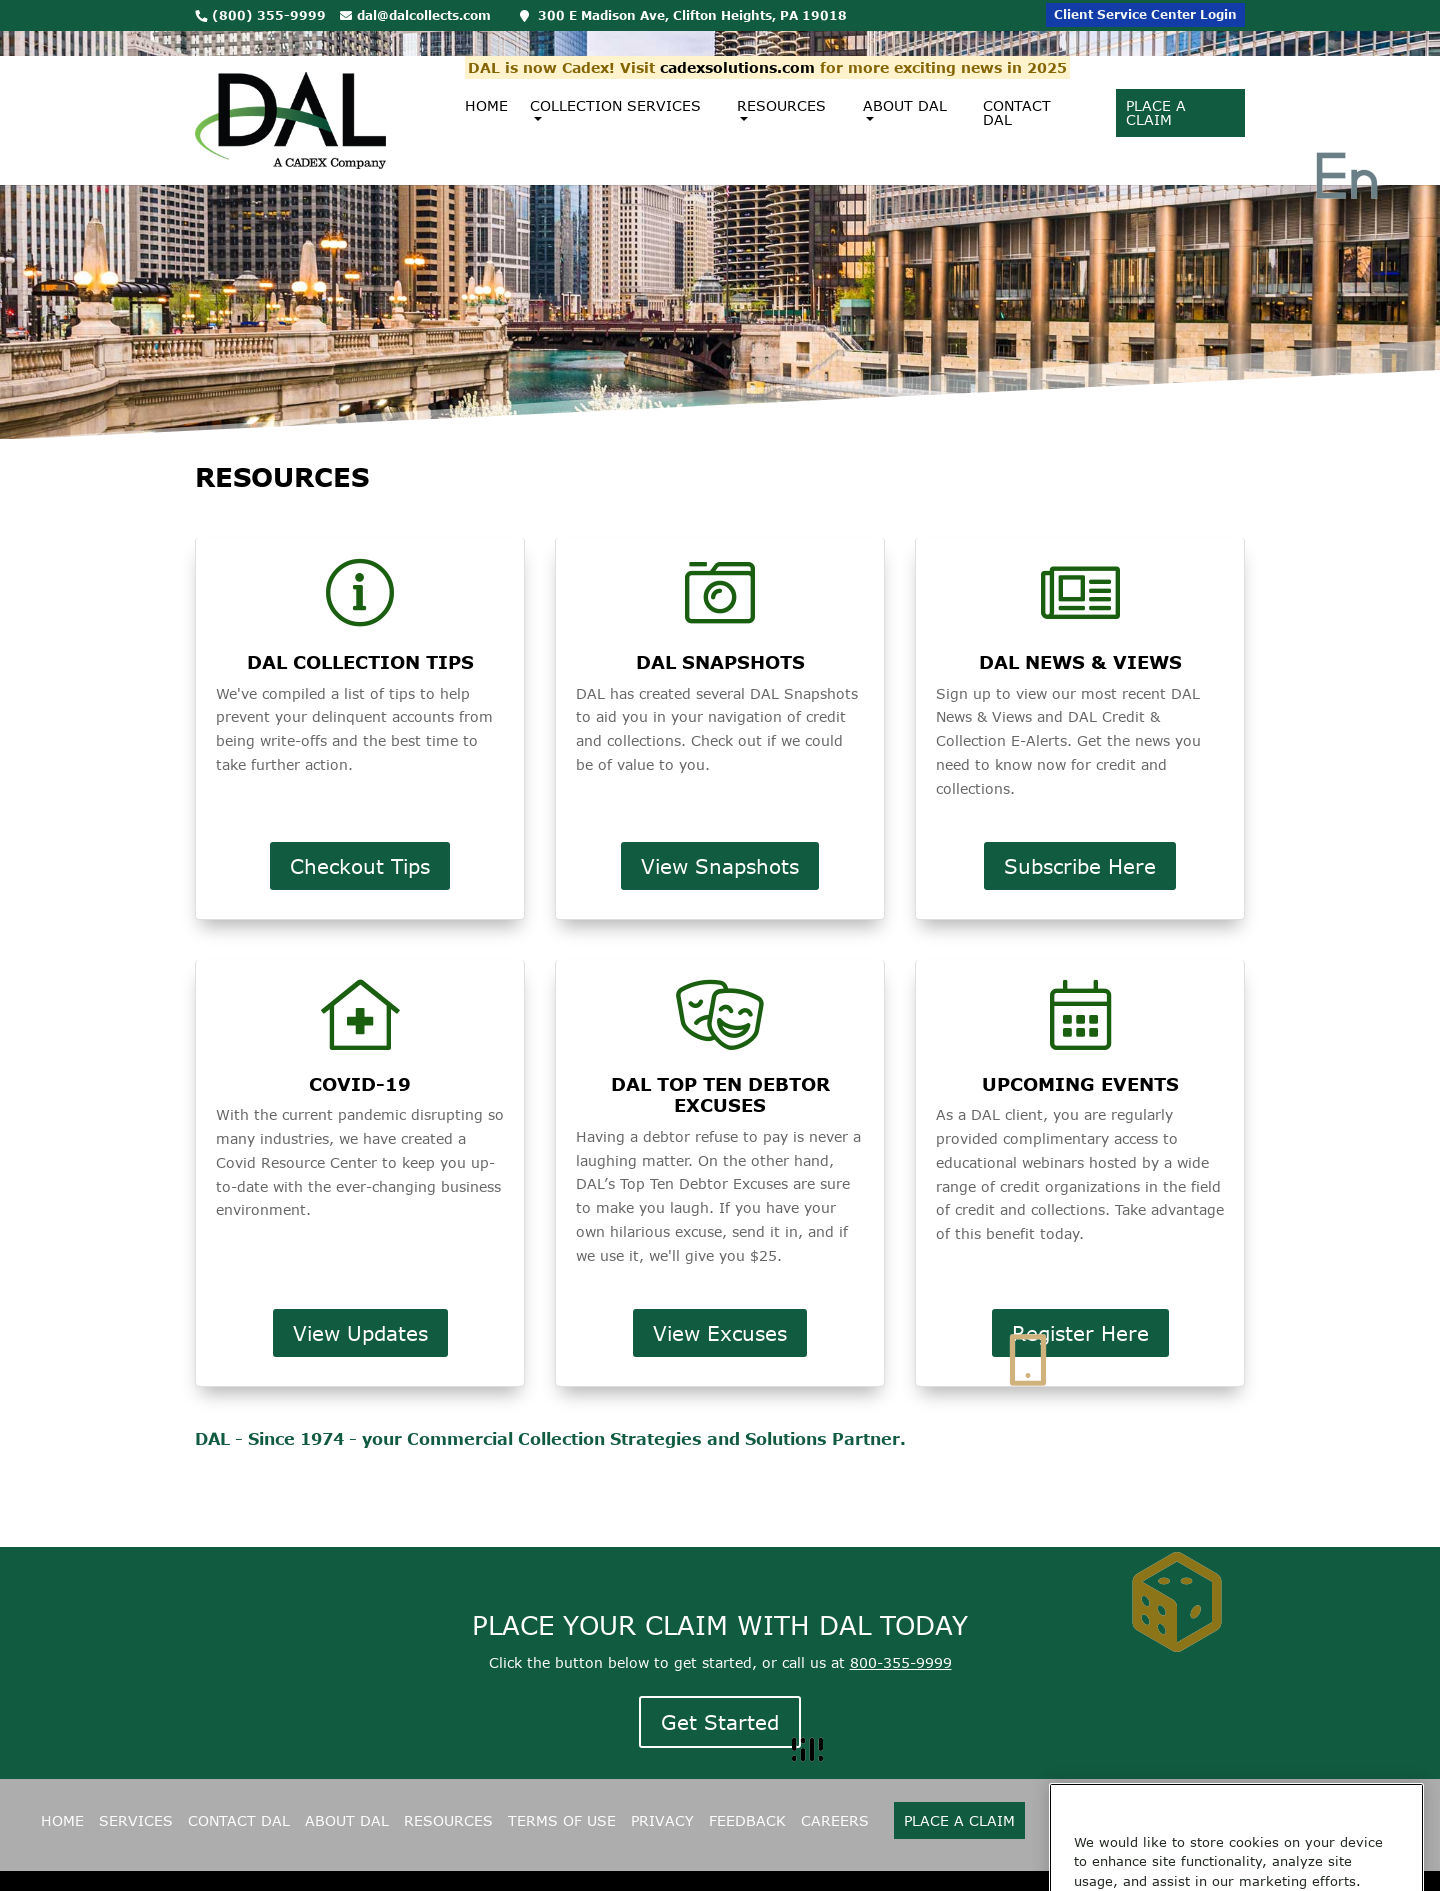 This screenshot has width=1440, height=1891. Describe the element at coordinates (1177, 1602) in the screenshot. I see `randomize or shuffle content` at that location.